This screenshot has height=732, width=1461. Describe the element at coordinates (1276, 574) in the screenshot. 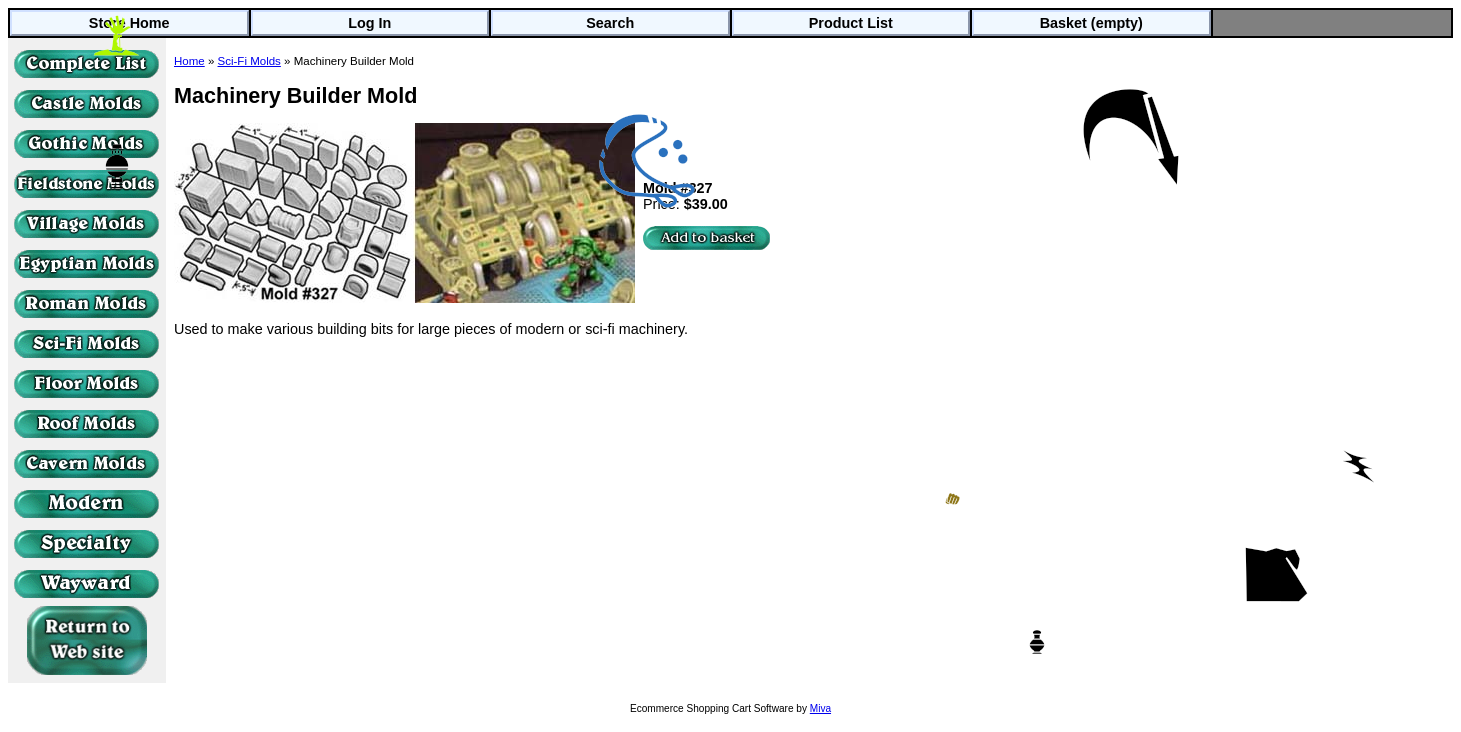

I see `select Egypt as your region or country` at that location.